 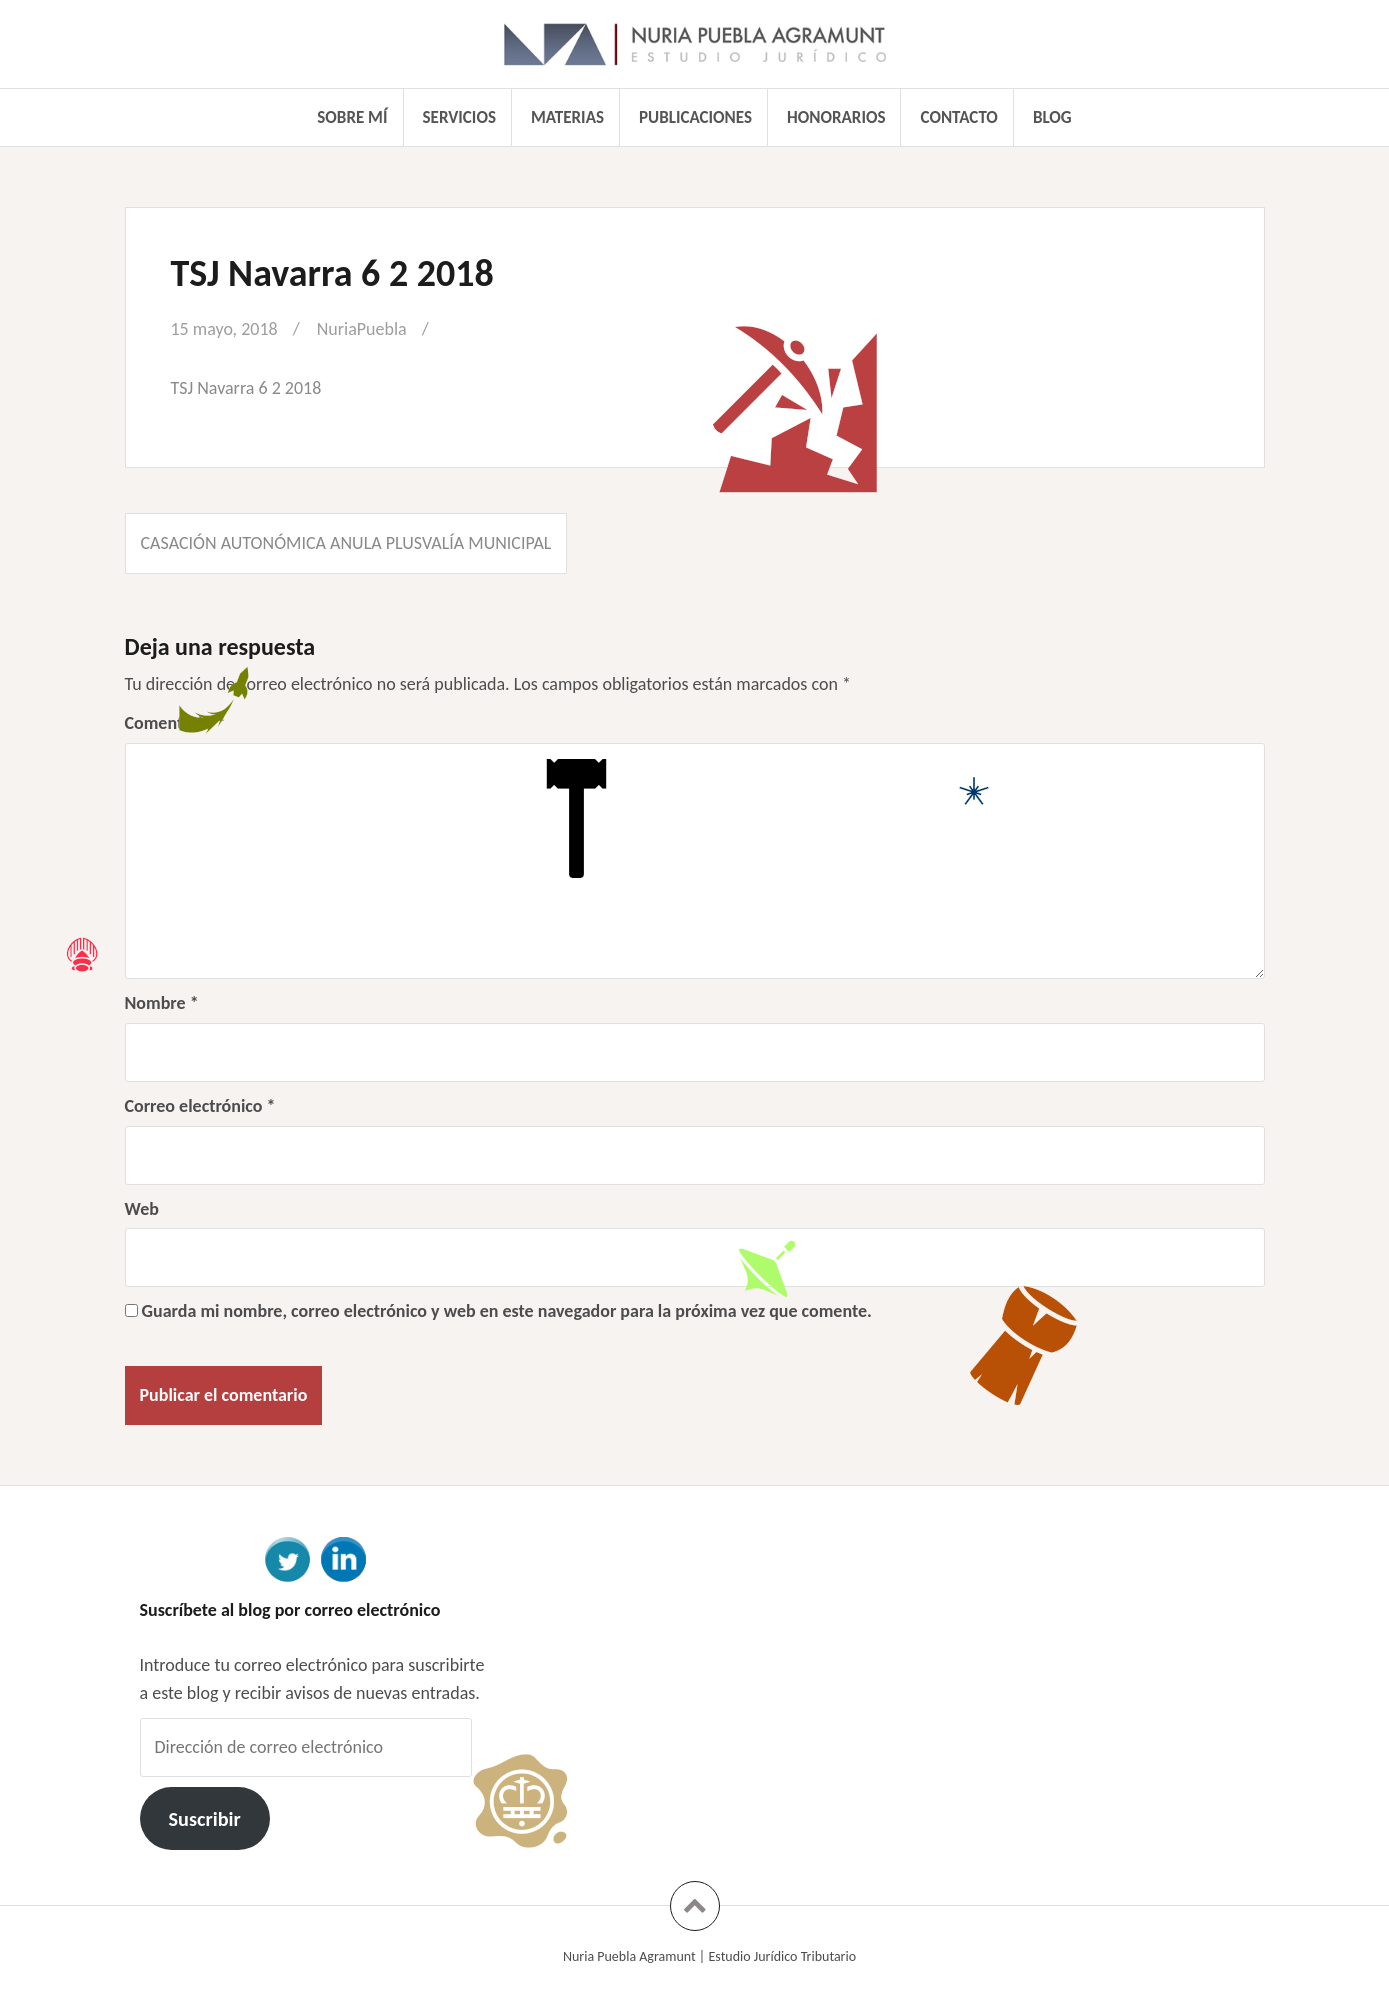 I want to click on activate laser or beam attack, so click(x=974, y=791).